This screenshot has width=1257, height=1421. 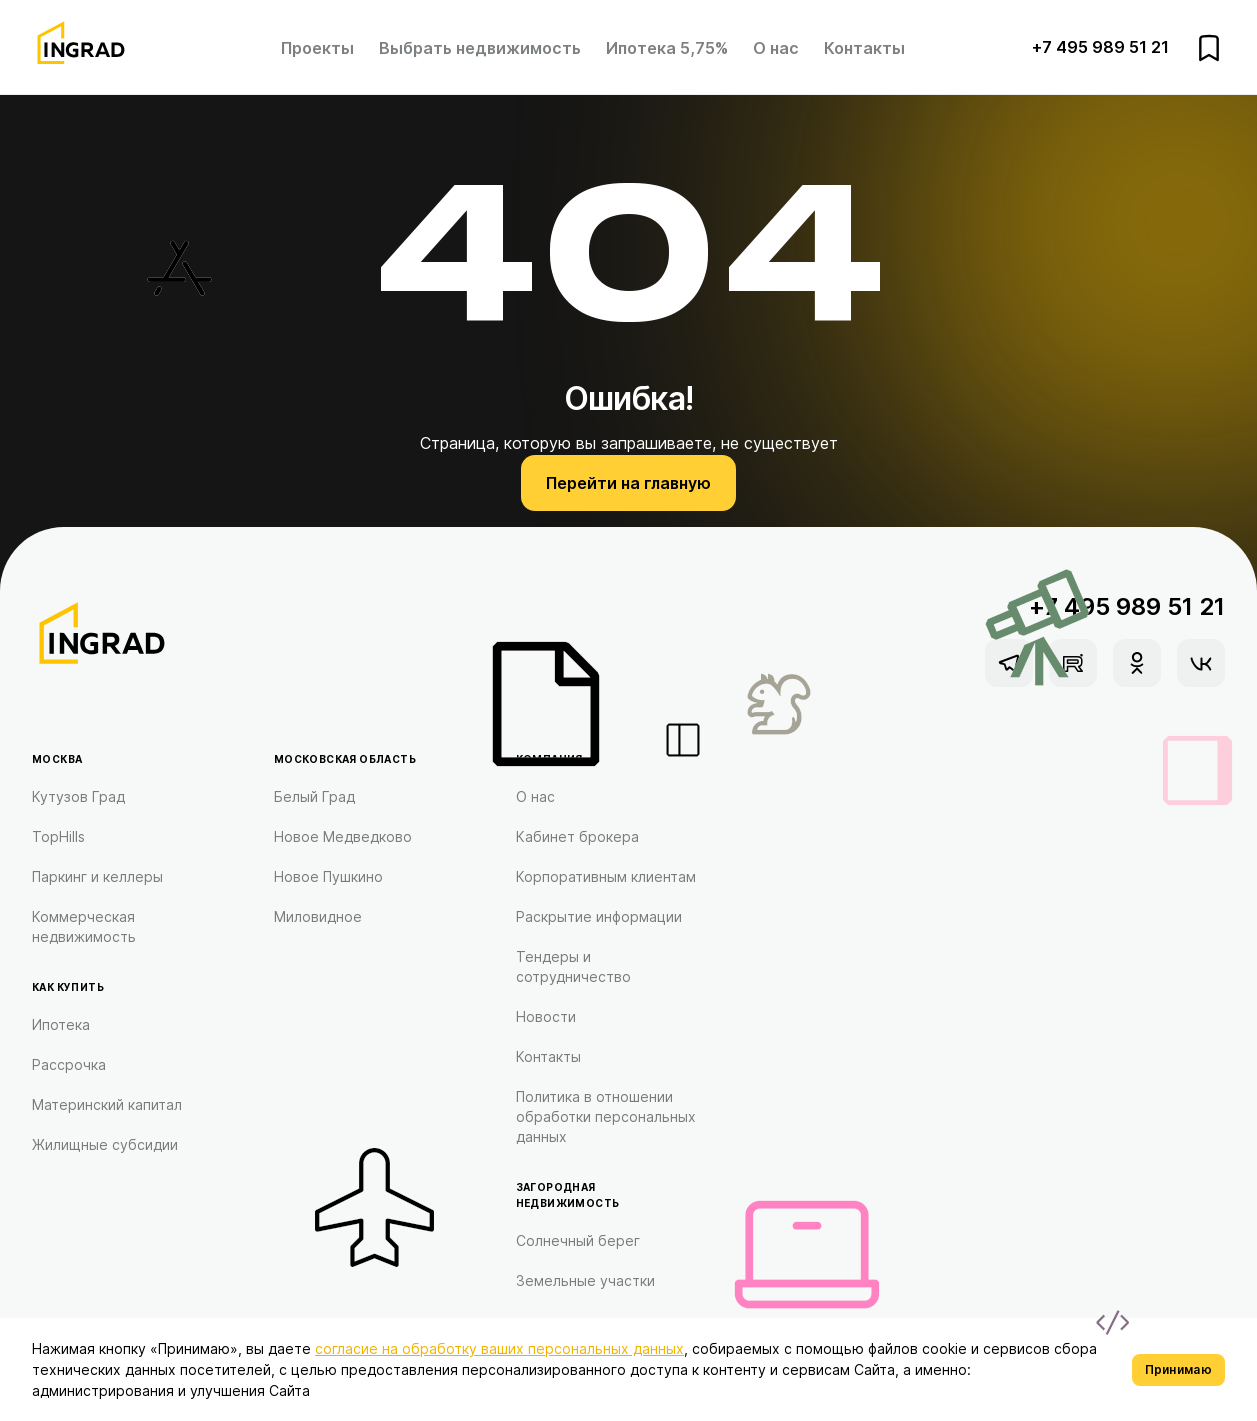 What do you see at coordinates (807, 1252) in the screenshot?
I see `switch to desktop or laptop view` at bounding box center [807, 1252].